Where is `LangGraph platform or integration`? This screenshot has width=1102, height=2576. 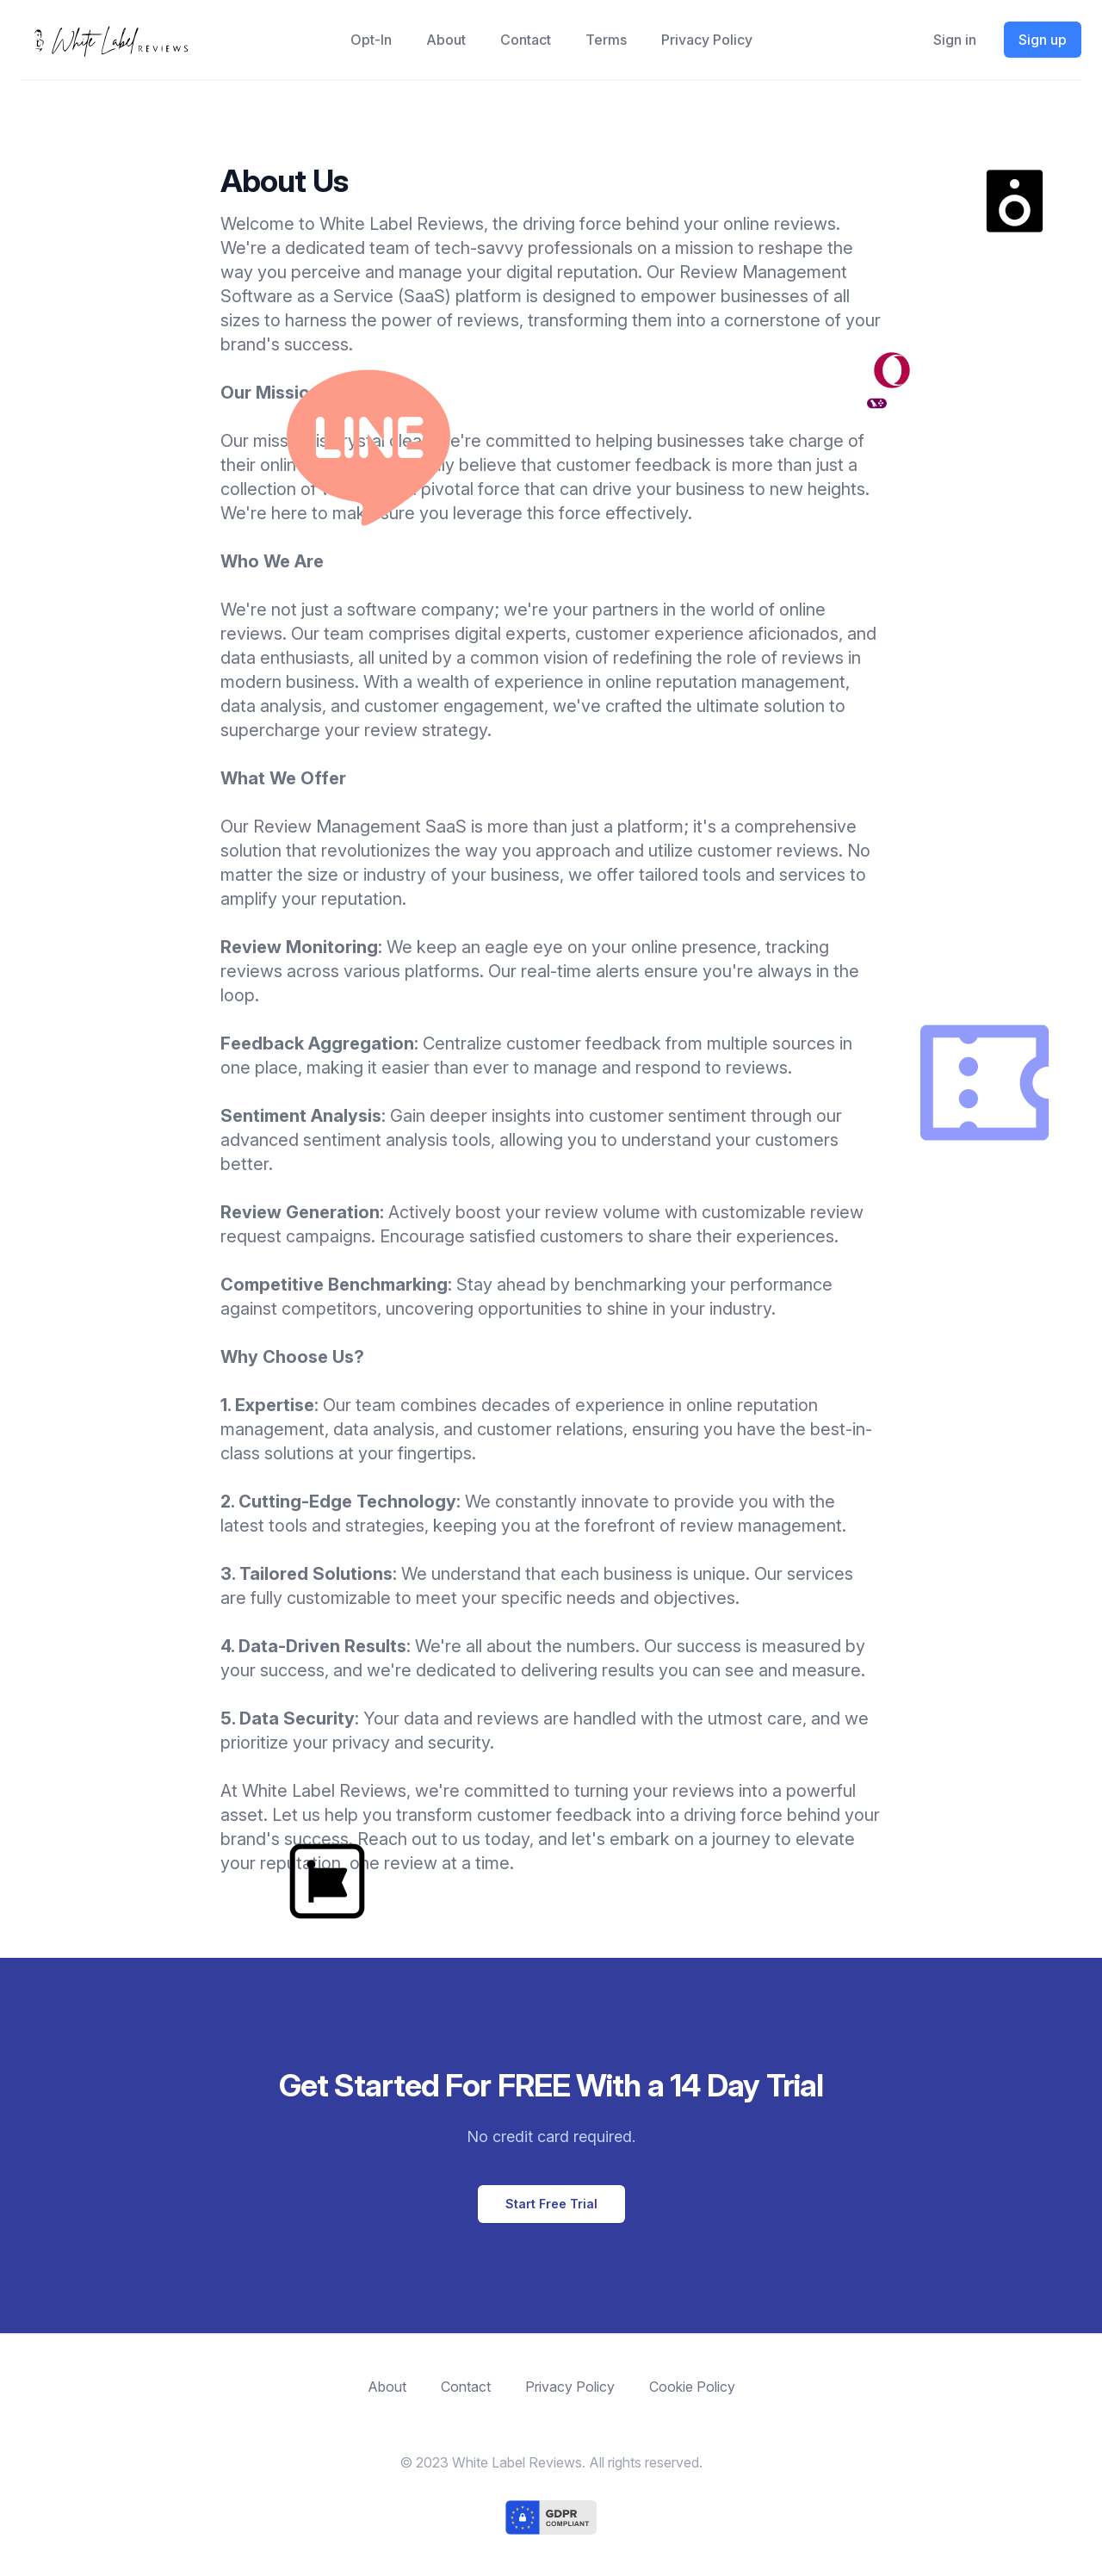
LangGraph platform or integration is located at coordinates (876, 403).